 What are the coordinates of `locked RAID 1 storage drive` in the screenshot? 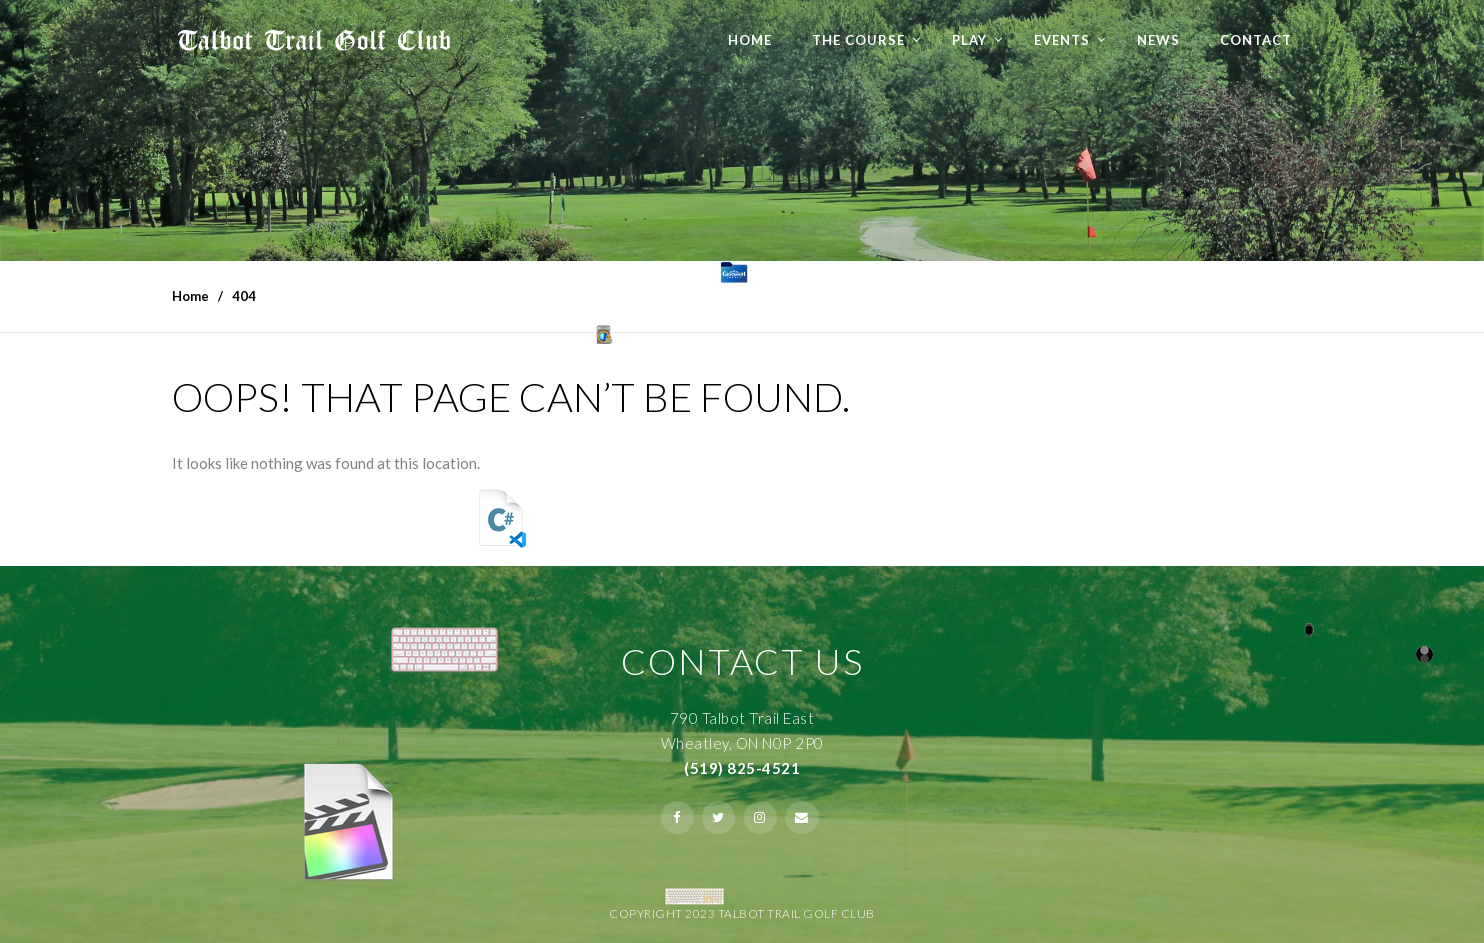 It's located at (603, 334).